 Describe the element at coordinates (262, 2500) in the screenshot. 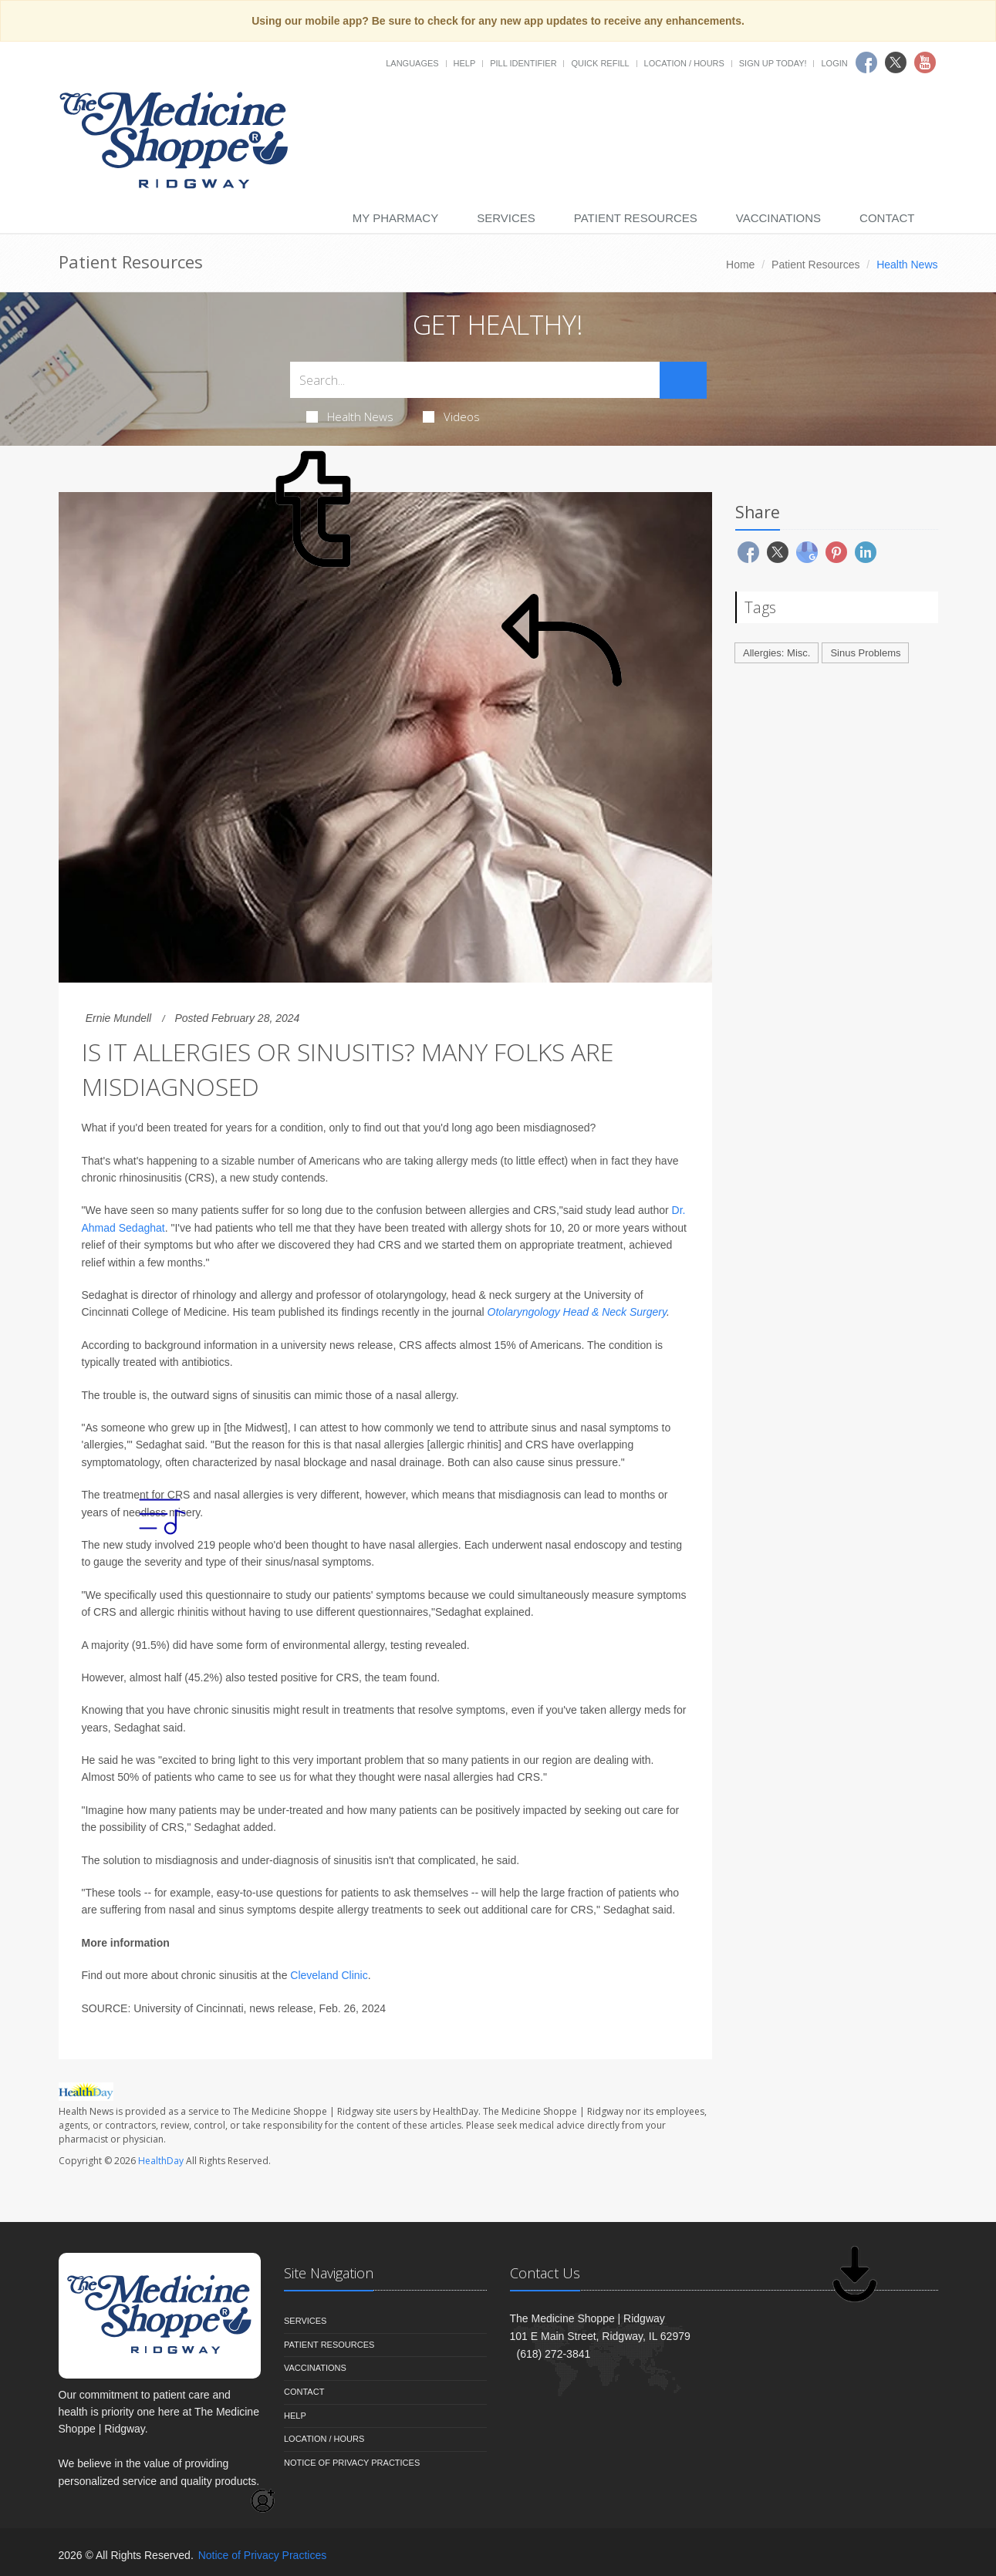

I see `add a new user or contact` at that location.